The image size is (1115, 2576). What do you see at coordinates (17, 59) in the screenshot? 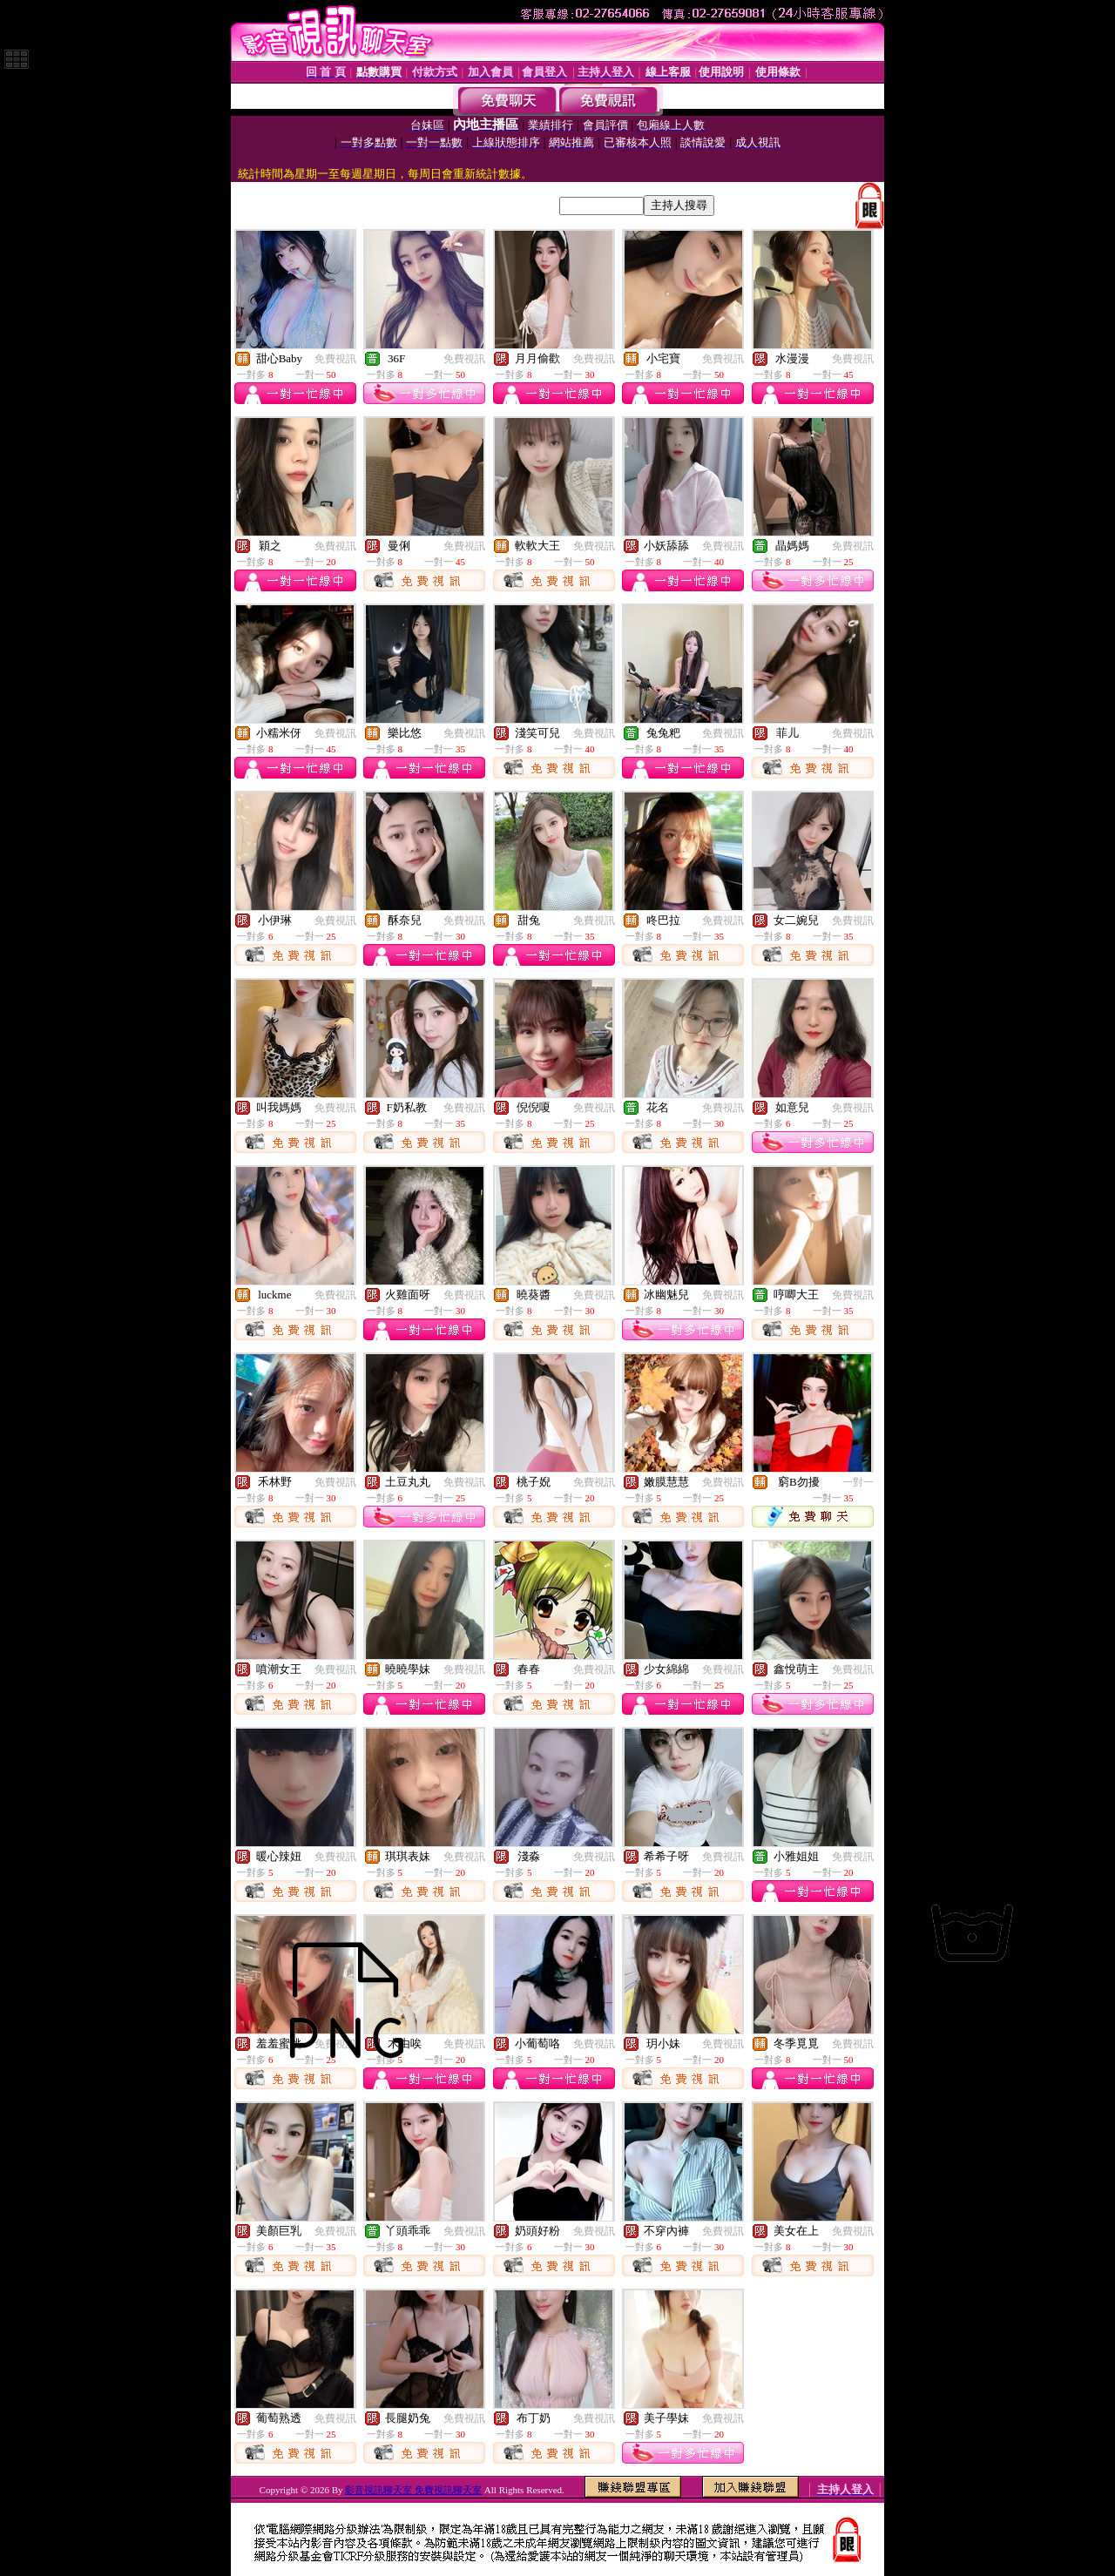
I see `switch to grid view layout` at bounding box center [17, 59].